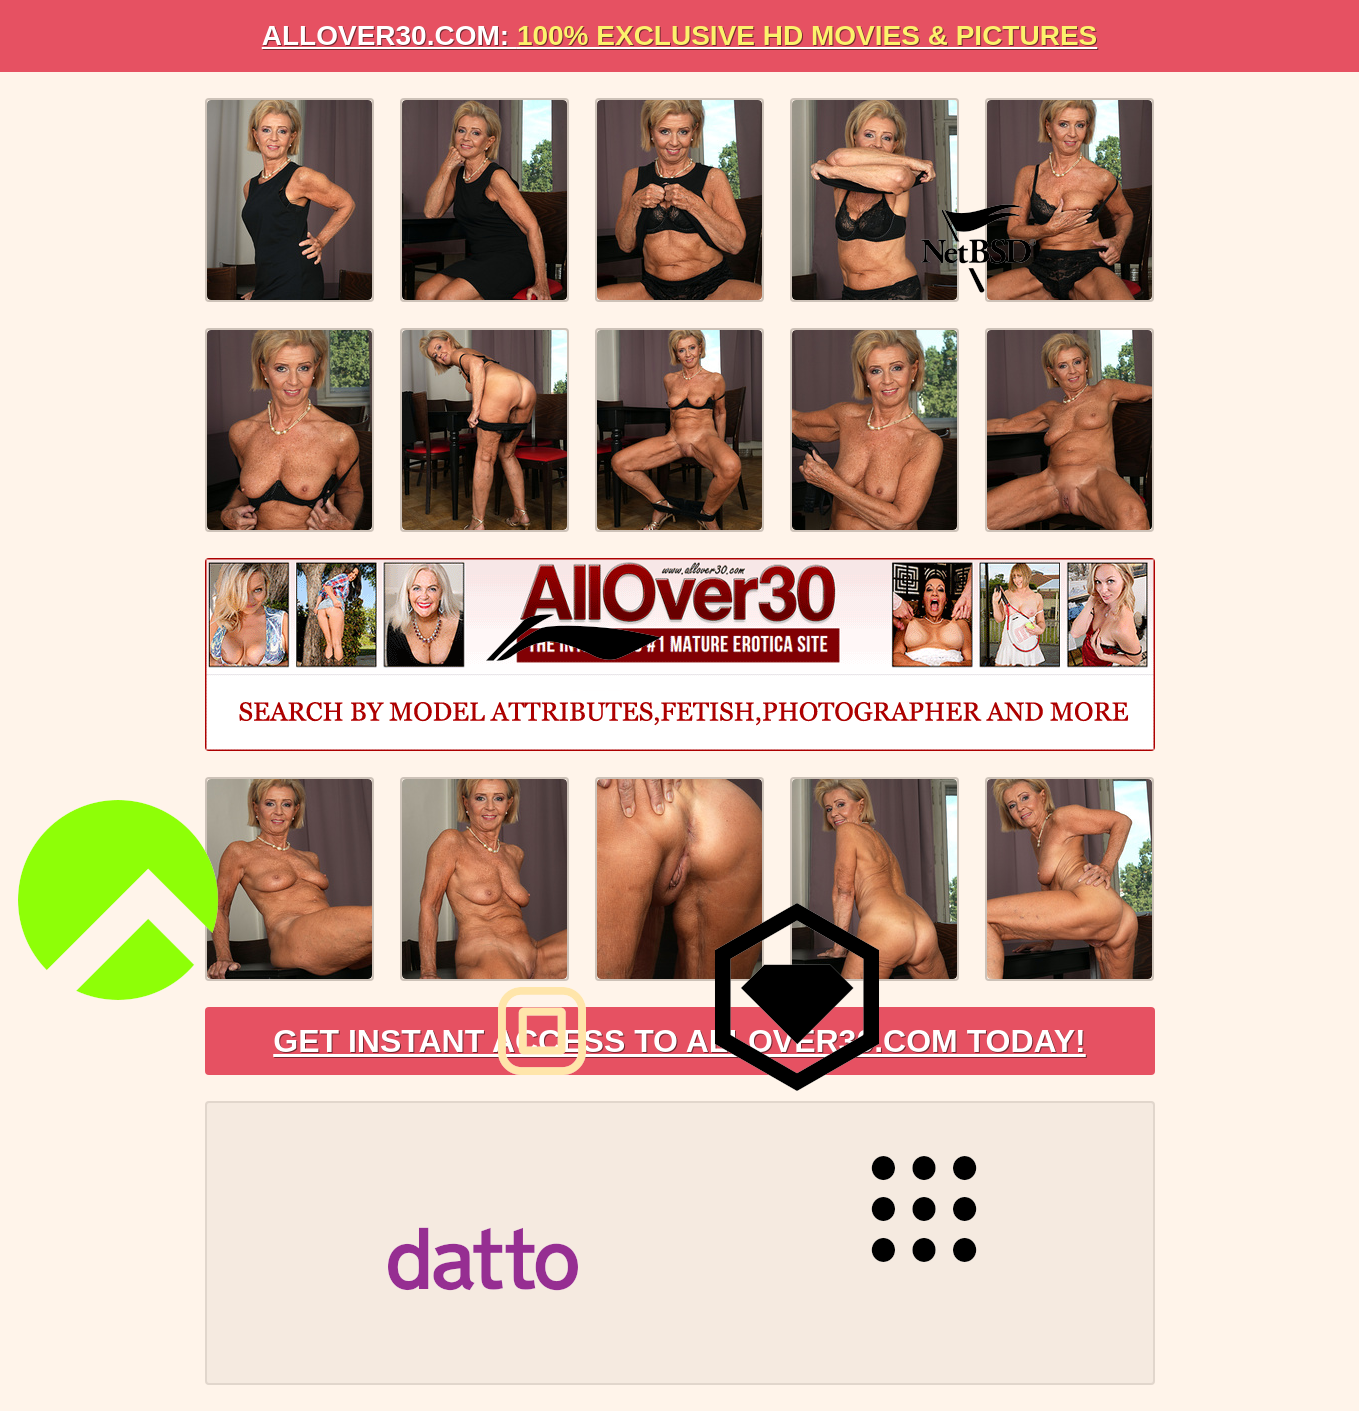 The width and height of the screenshot is (1359, 1411). Describe the element at coordinates (924, 1209) in the screenshot. I see `ROS (Robot Operating System) branding or documentation` at that location.